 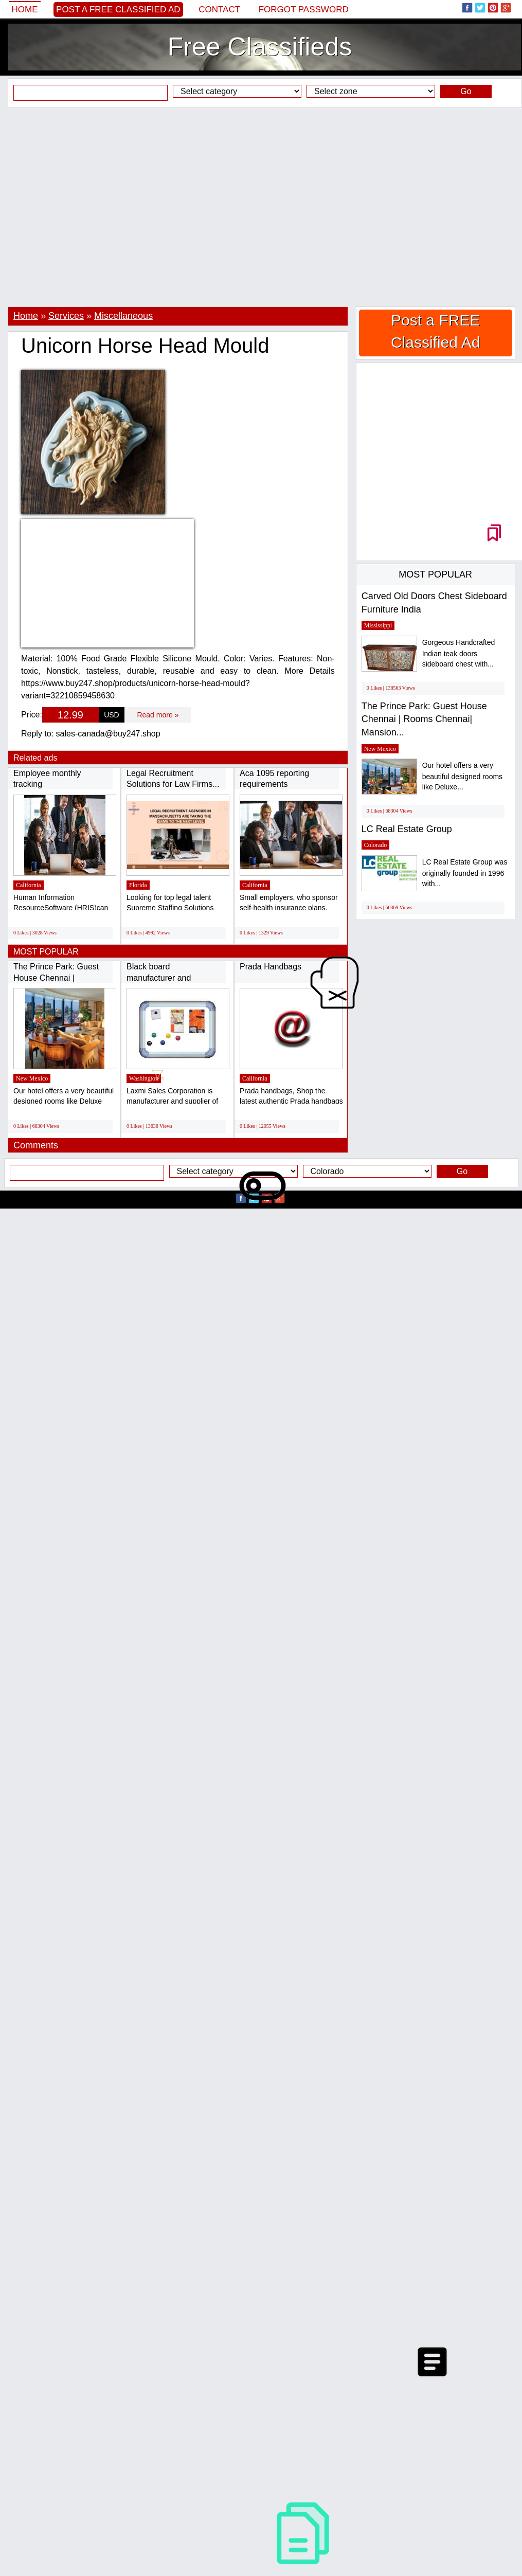 What do you see at coordinates (303, 2533) in the screenshot?
I see `view all files or documents` at bounding box center [303, 2533].